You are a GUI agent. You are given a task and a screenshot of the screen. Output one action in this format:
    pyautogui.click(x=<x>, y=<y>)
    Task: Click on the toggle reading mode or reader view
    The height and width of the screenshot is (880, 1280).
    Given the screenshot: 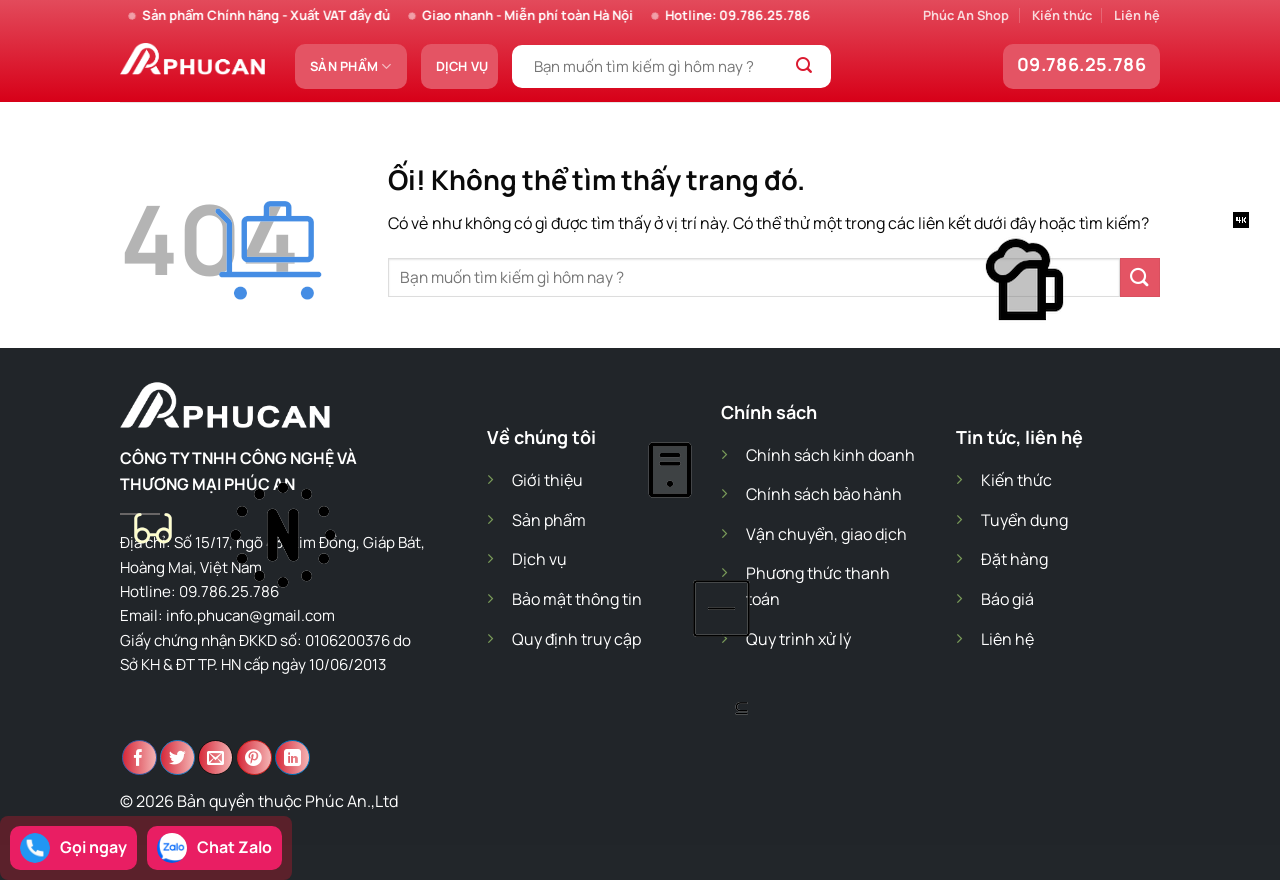 What is the action you would take?
    pyautogui.click(x=153, y=529)
    